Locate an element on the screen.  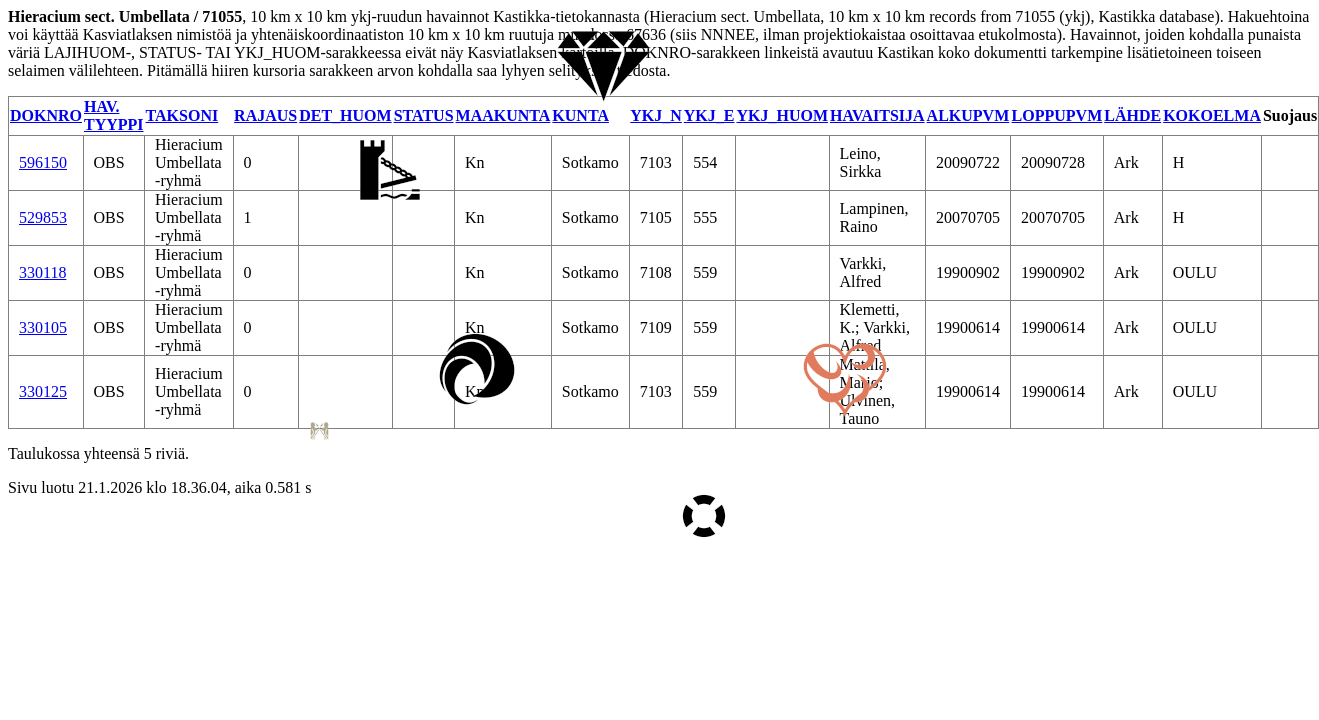
access help or support center is located at coordinates (704, 516).